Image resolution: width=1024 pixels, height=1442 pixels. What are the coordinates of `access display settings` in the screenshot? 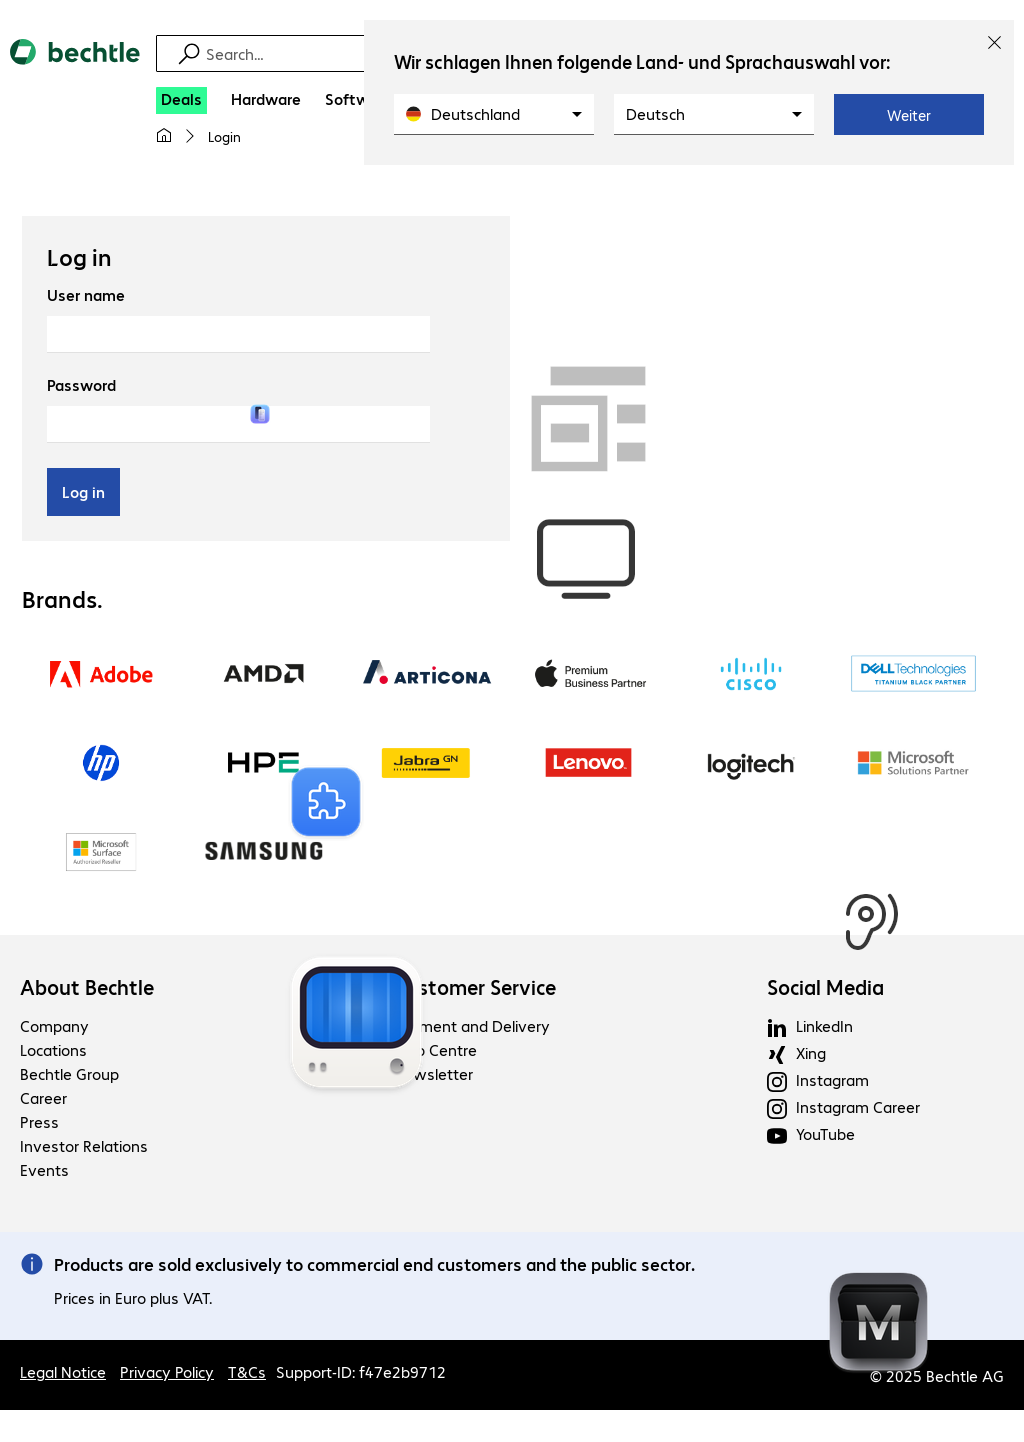 It's located at (586, 556).